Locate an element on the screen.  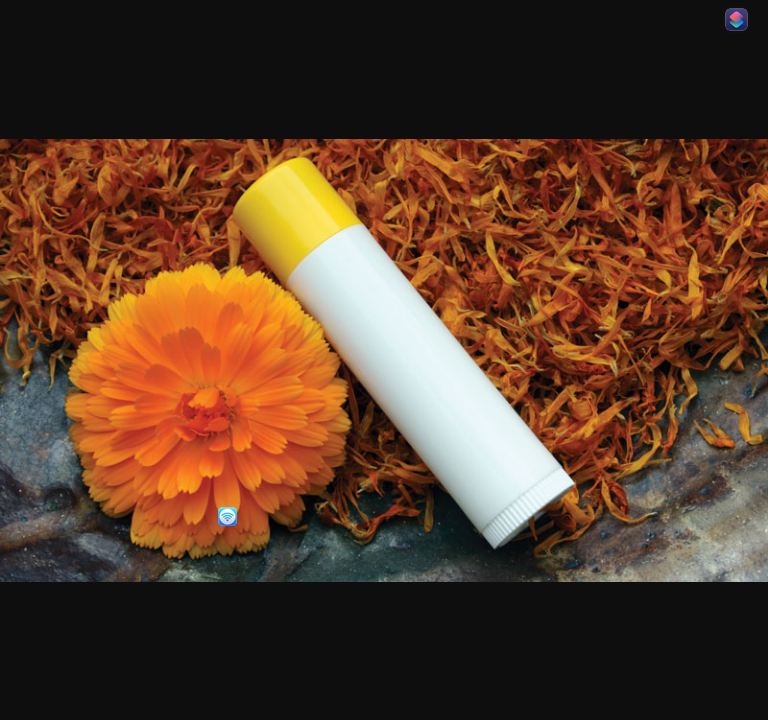
open the Shortcuts app is located at coordinates (736, 19).